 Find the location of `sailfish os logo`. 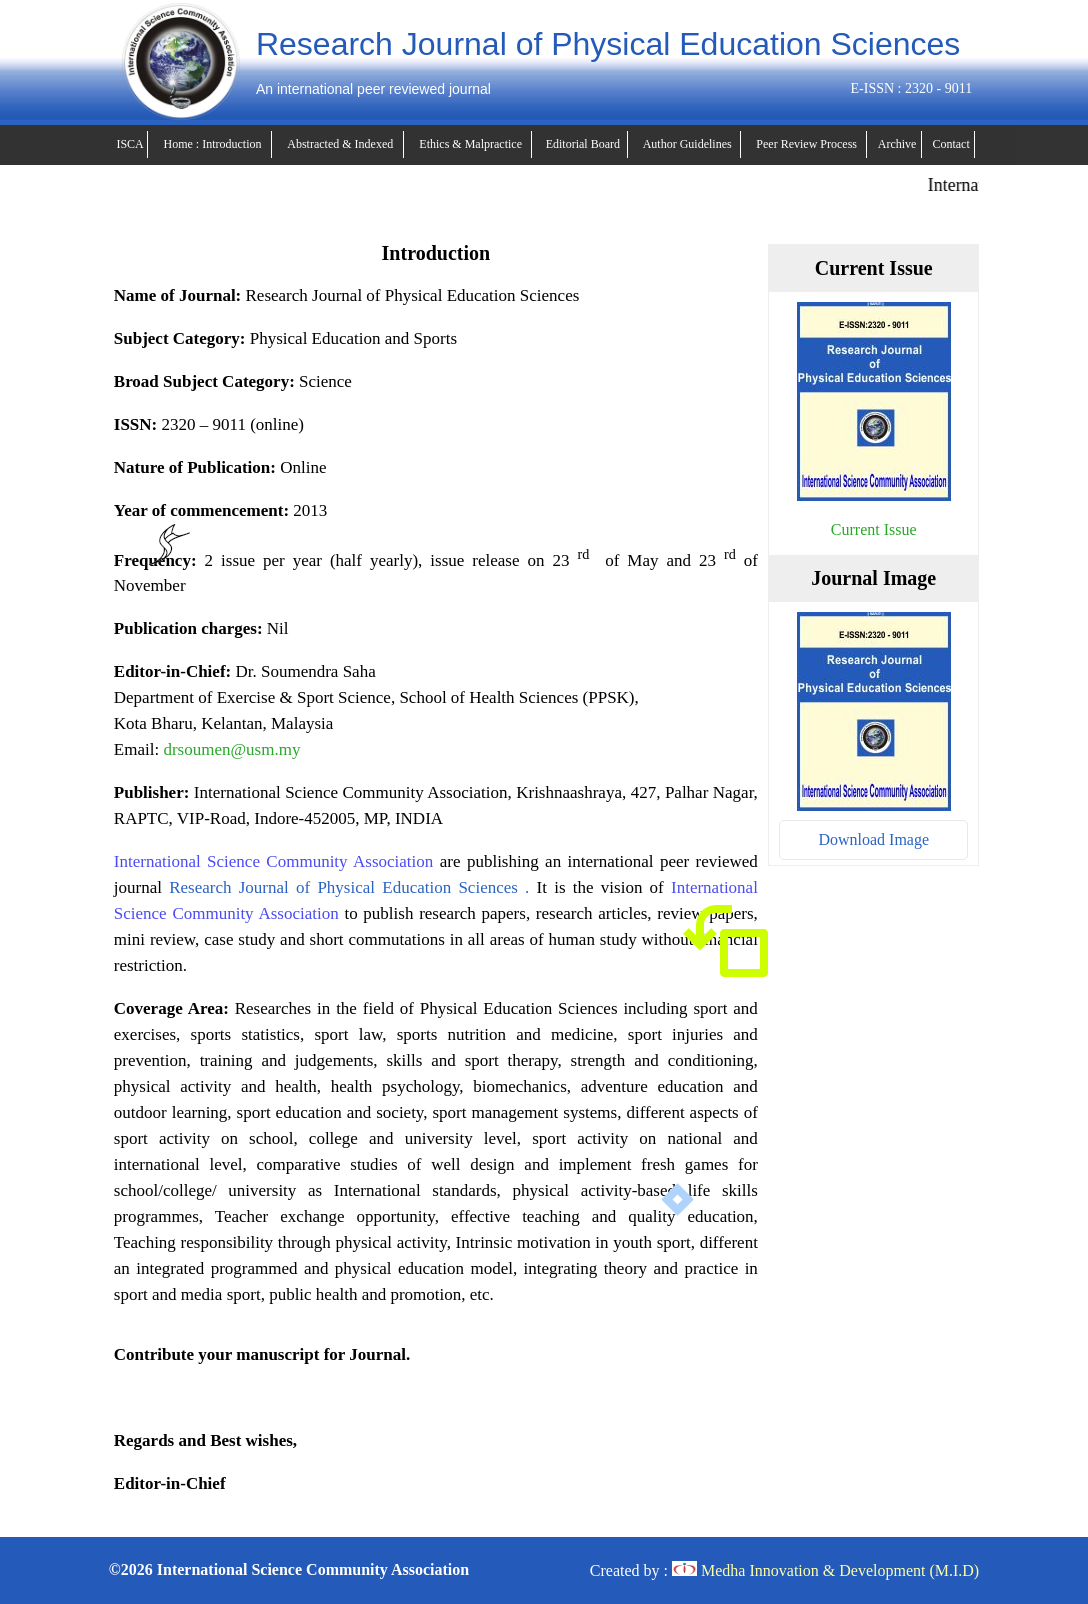

sailfish os logo is located at coordinates (169, 544).